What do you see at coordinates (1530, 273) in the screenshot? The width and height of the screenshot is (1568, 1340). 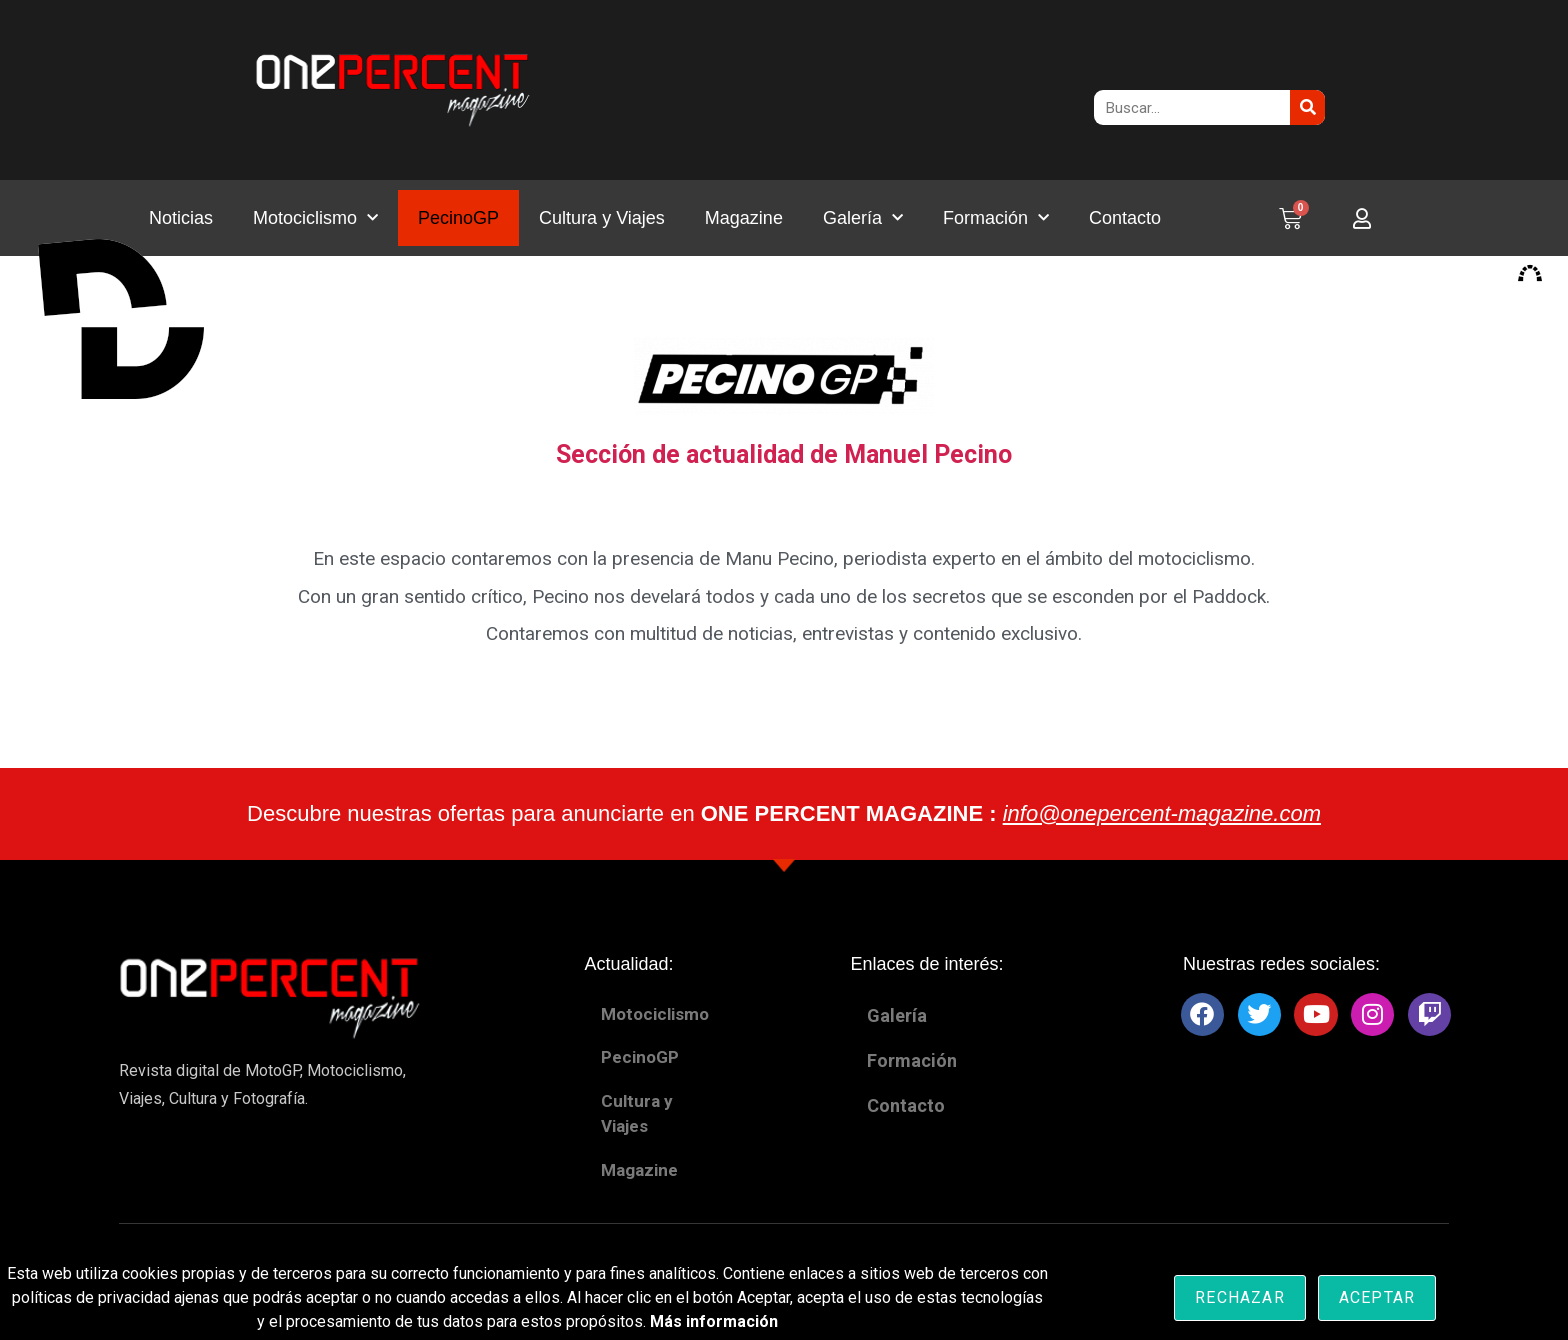 I see `open redmine project management` at bounding box center [1530, 273].